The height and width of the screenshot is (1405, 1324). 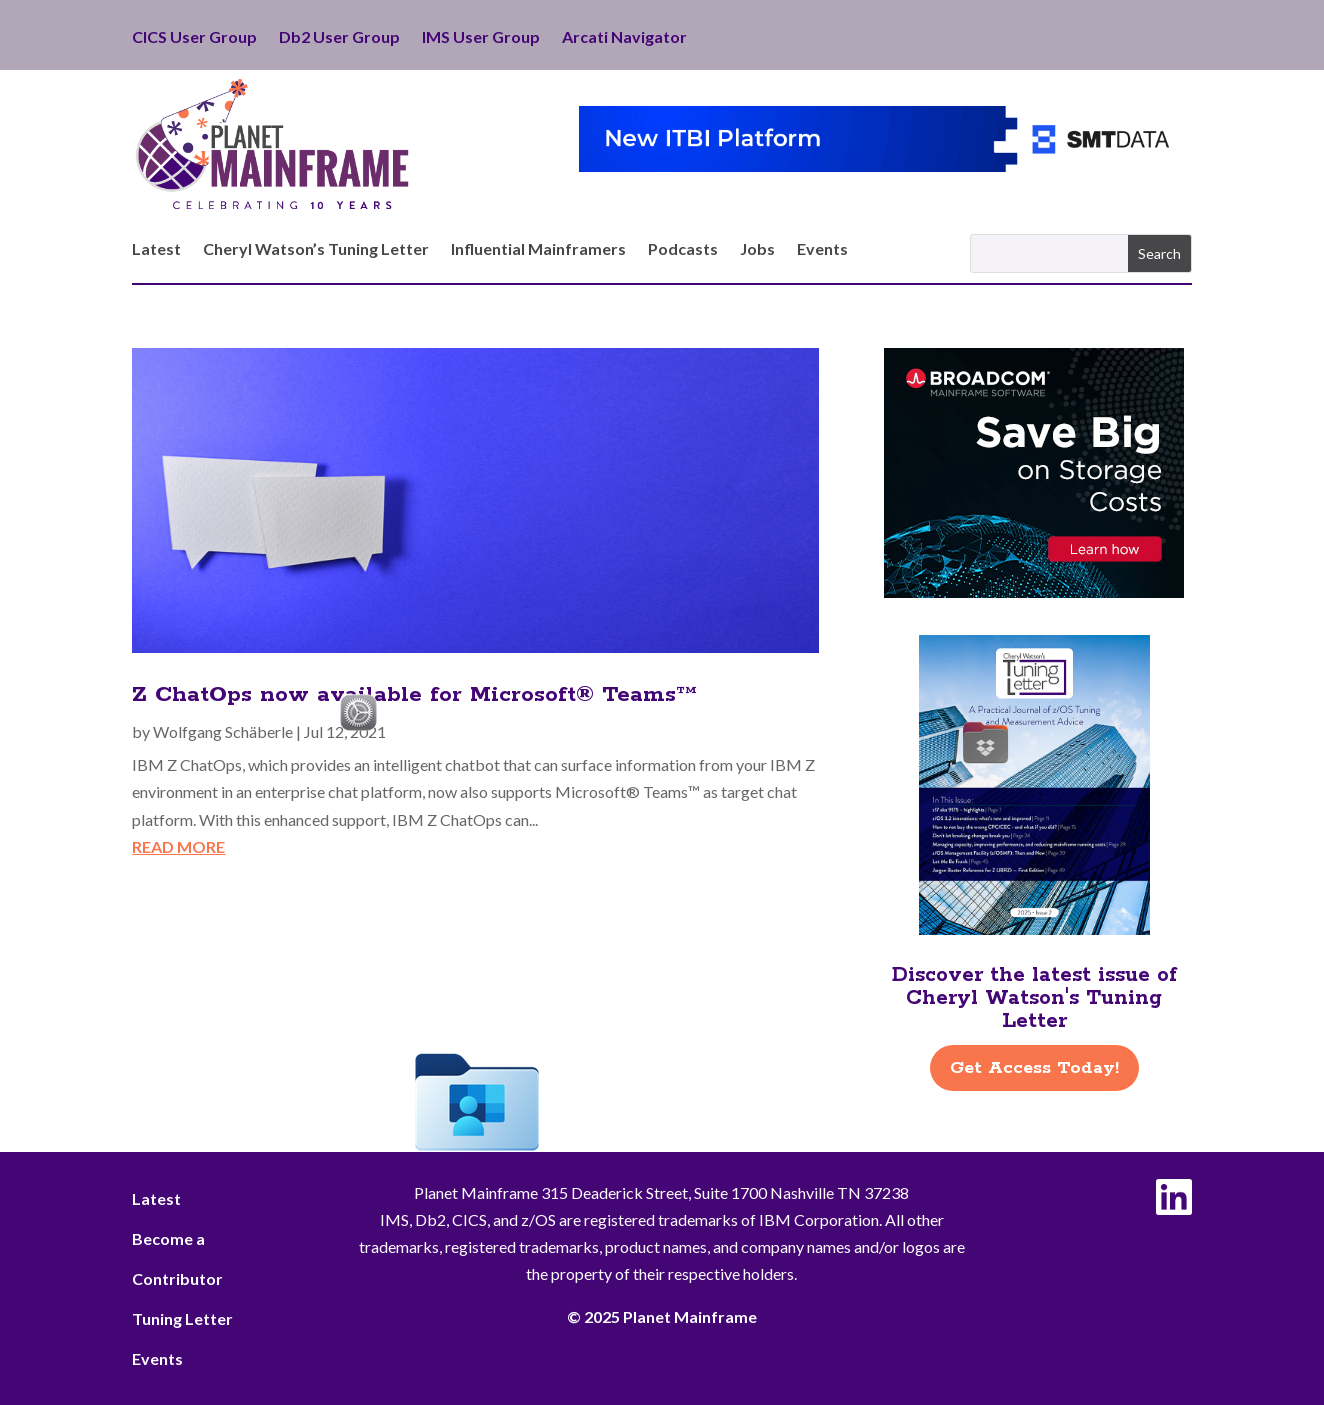 I want to click on open dropbox synced folder, so click(x=985, y=742).